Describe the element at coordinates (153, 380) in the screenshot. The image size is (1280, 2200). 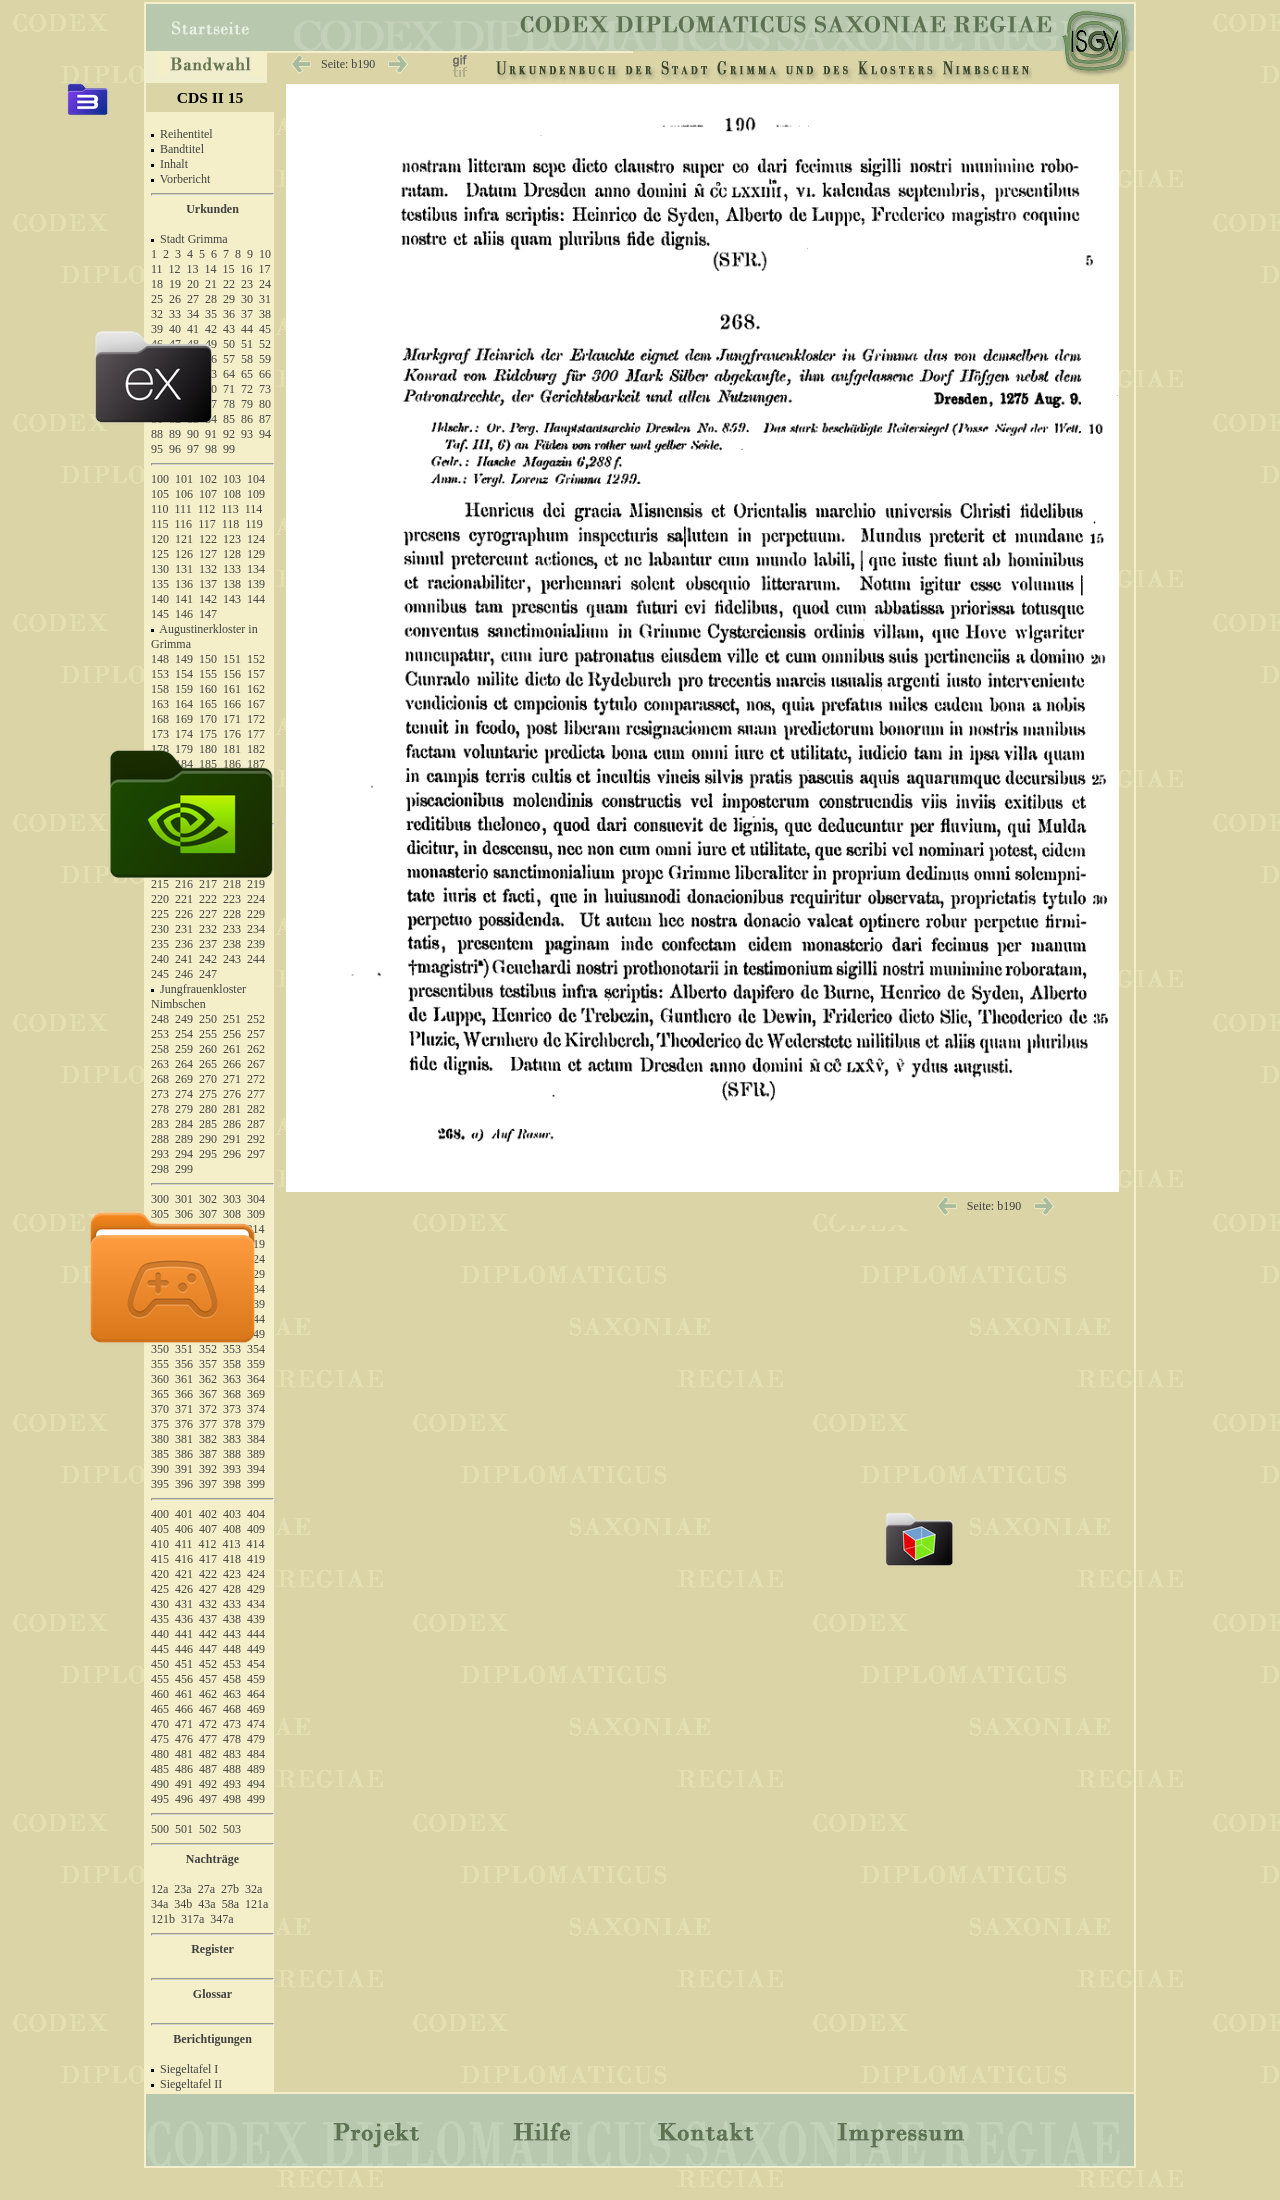
I see `folder containing express.js project files` at that location.